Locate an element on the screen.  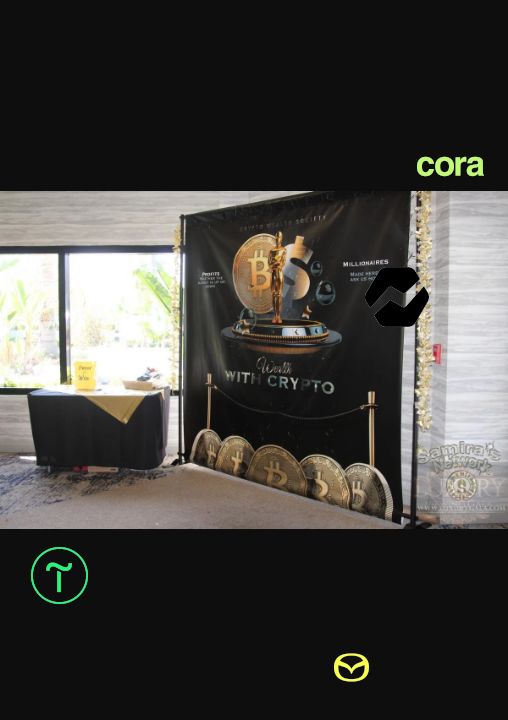
Cora brand logo is located at coordinates (450, 166).